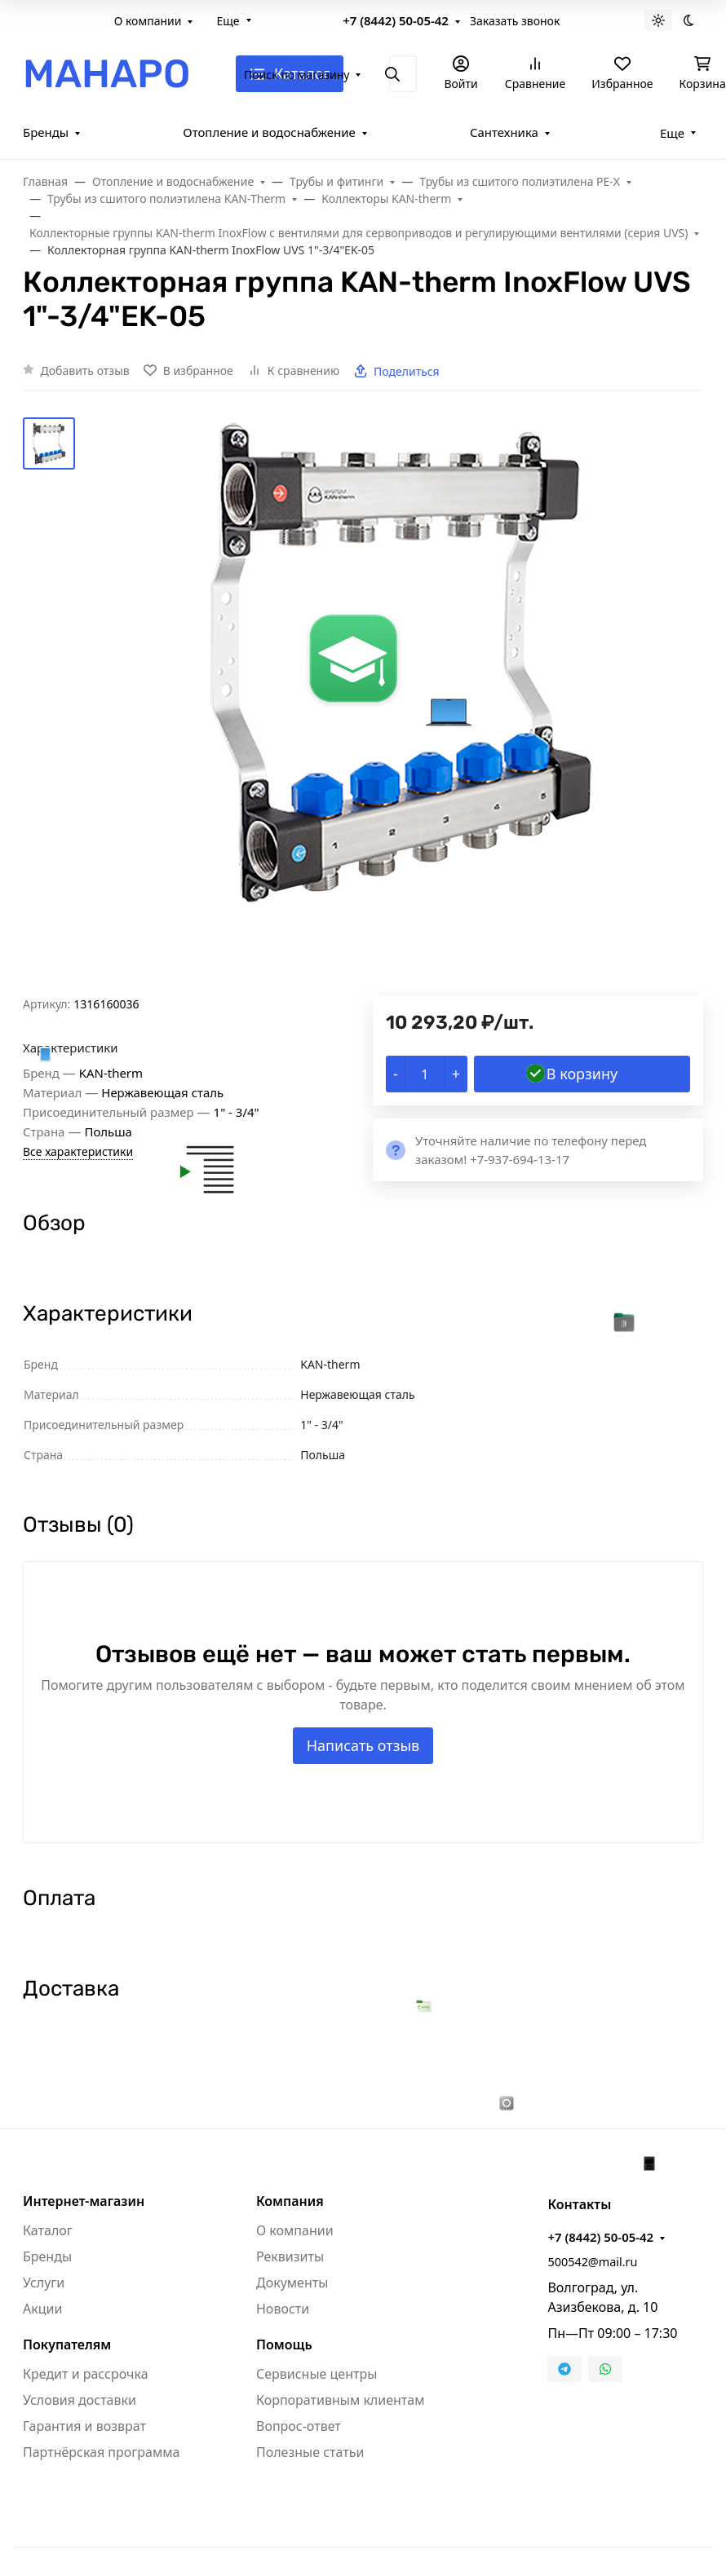 This screenshot has height=2576, width=726. I want to click on access your templates folder, so click(624, 1322).